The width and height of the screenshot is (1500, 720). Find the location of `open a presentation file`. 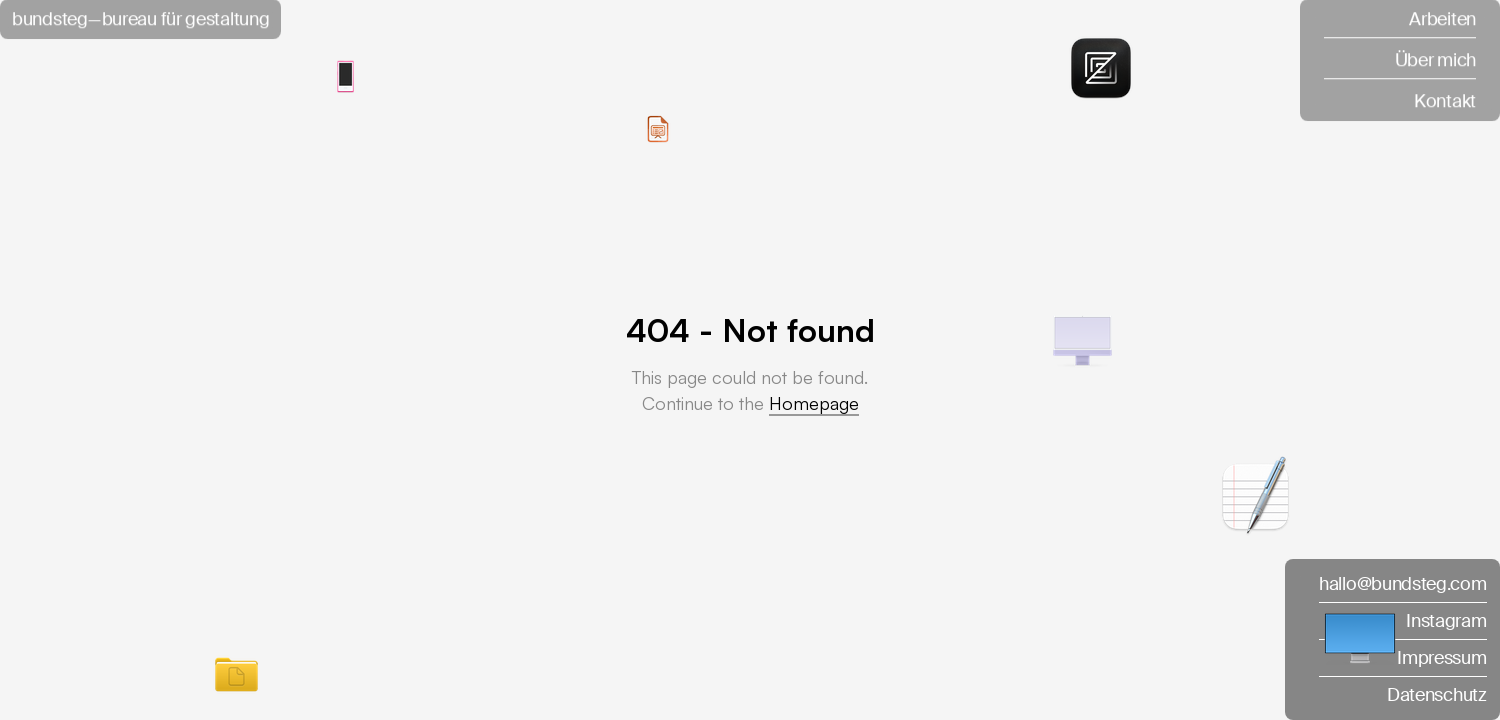

open a presentation file is located at coordinates (658, 129).